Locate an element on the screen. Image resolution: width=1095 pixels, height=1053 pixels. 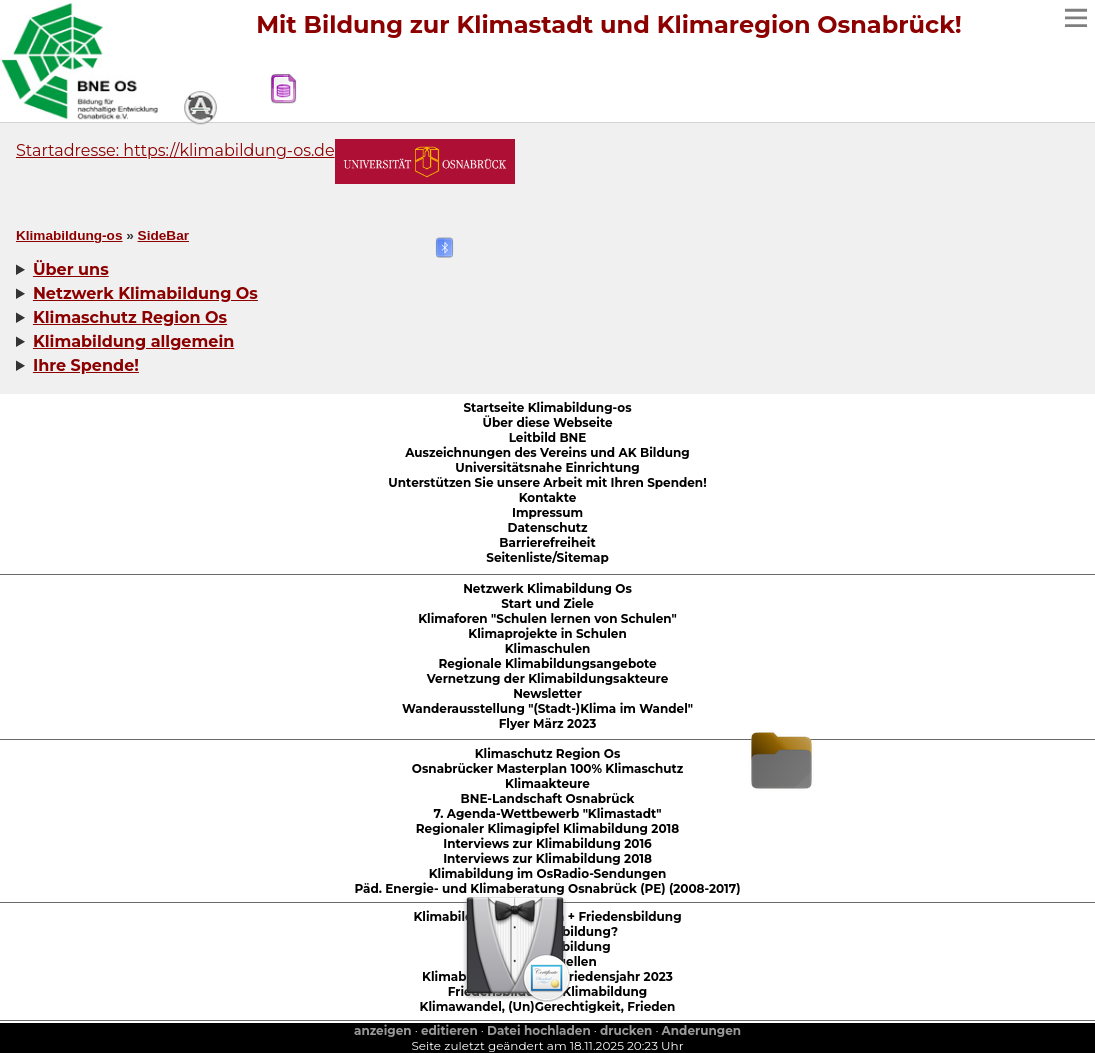
libreoffice base database template file is located at coordinates (283, 88).